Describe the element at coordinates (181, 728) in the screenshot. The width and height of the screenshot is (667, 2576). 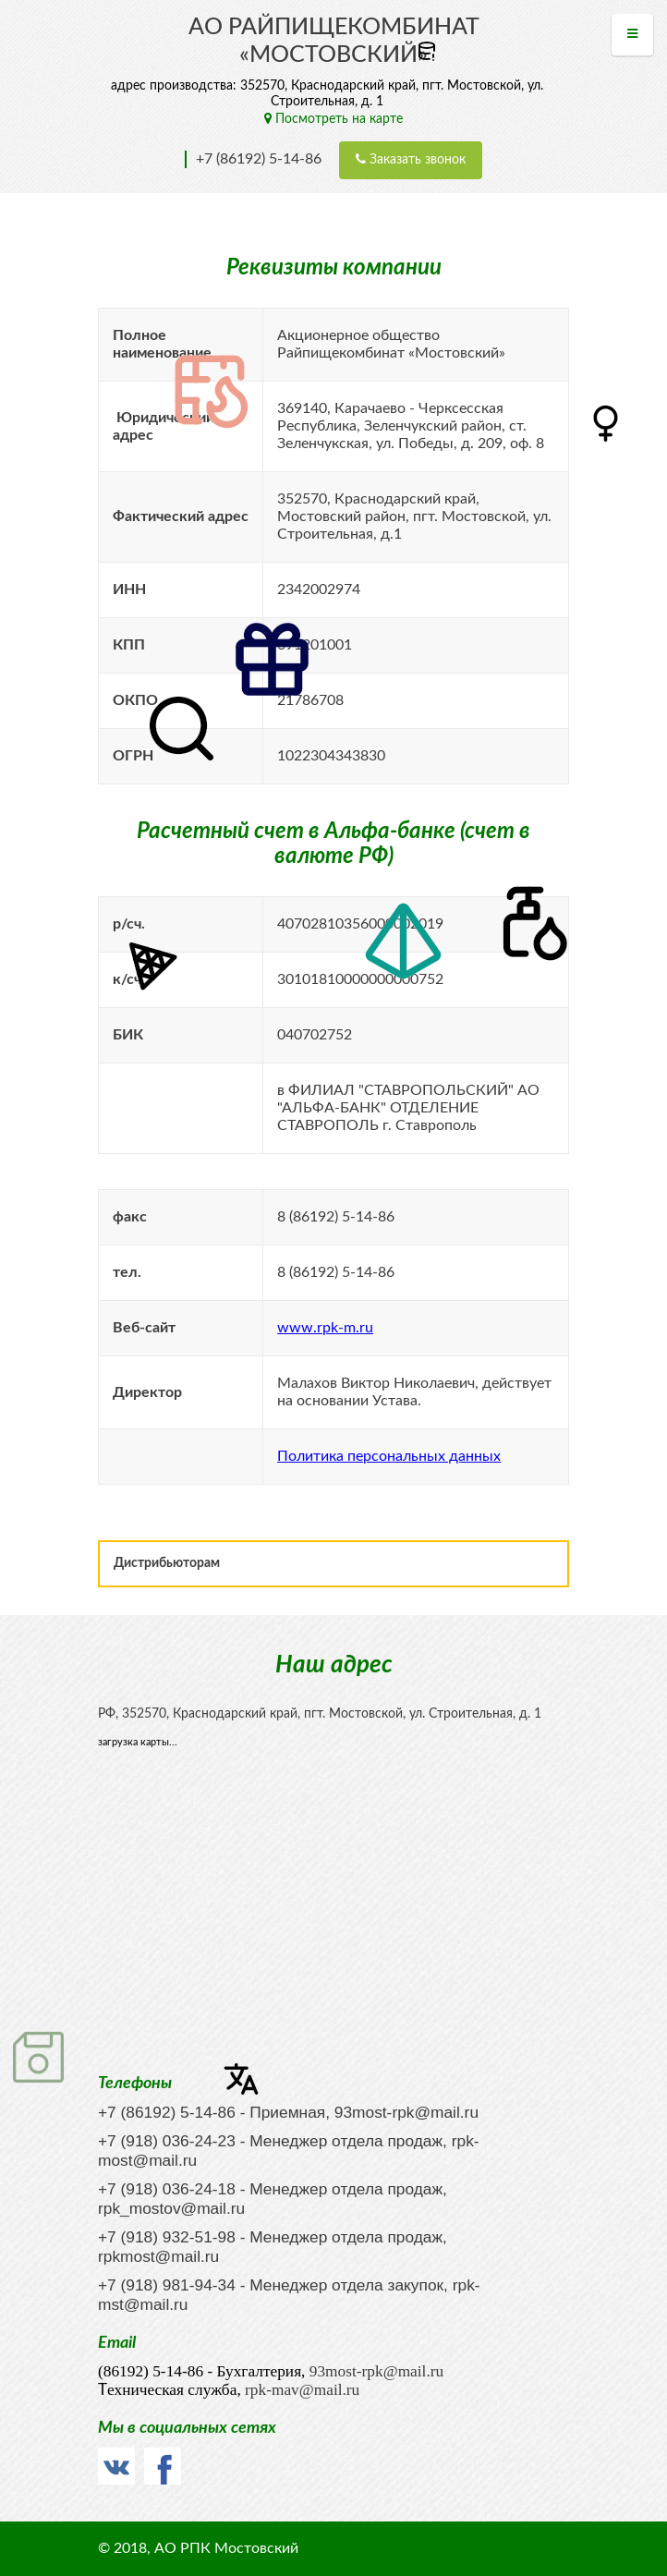
I see `search for content or items` at that location.